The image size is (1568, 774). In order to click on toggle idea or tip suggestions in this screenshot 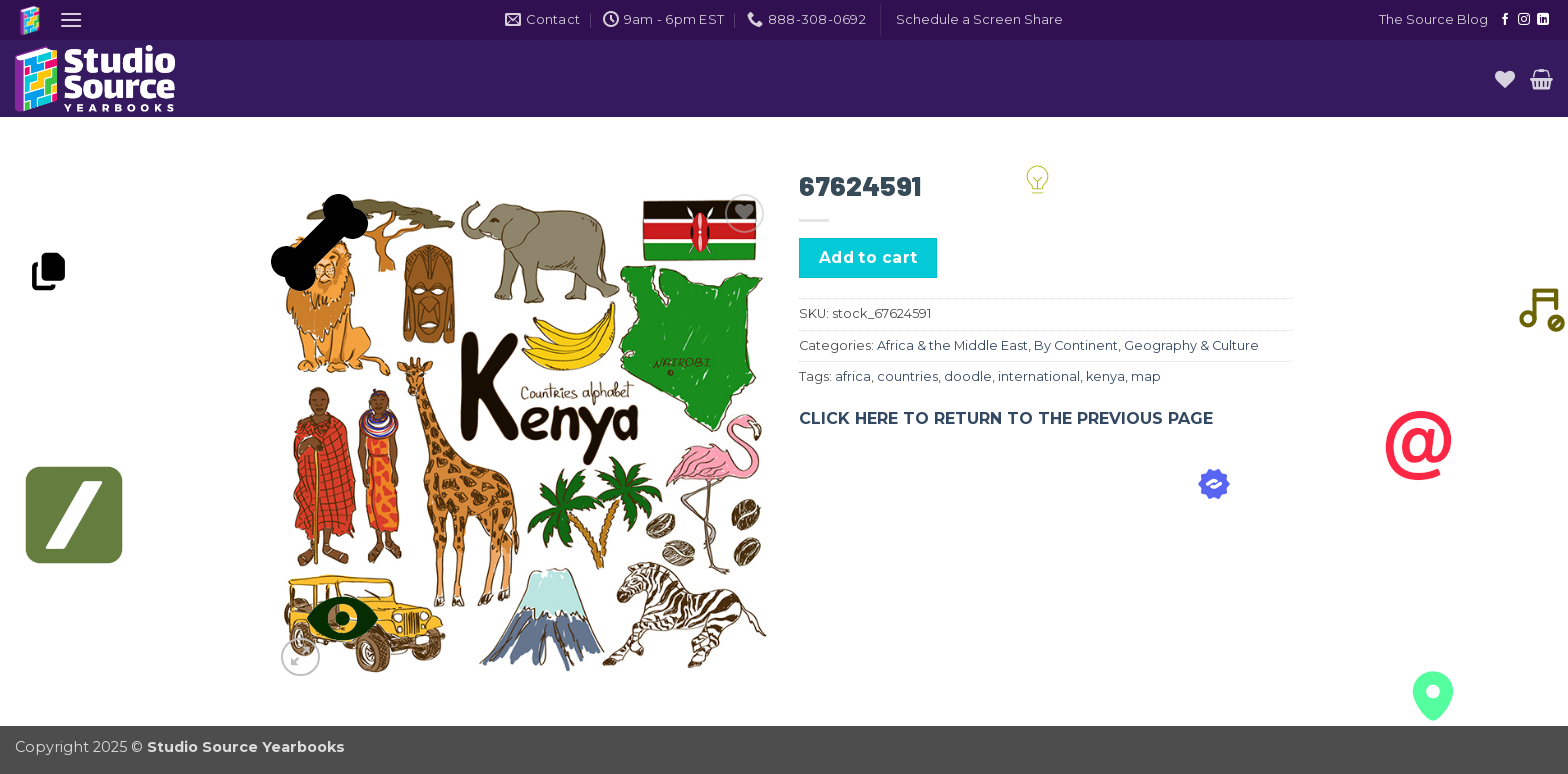, I will do `click(1037, 179)`.